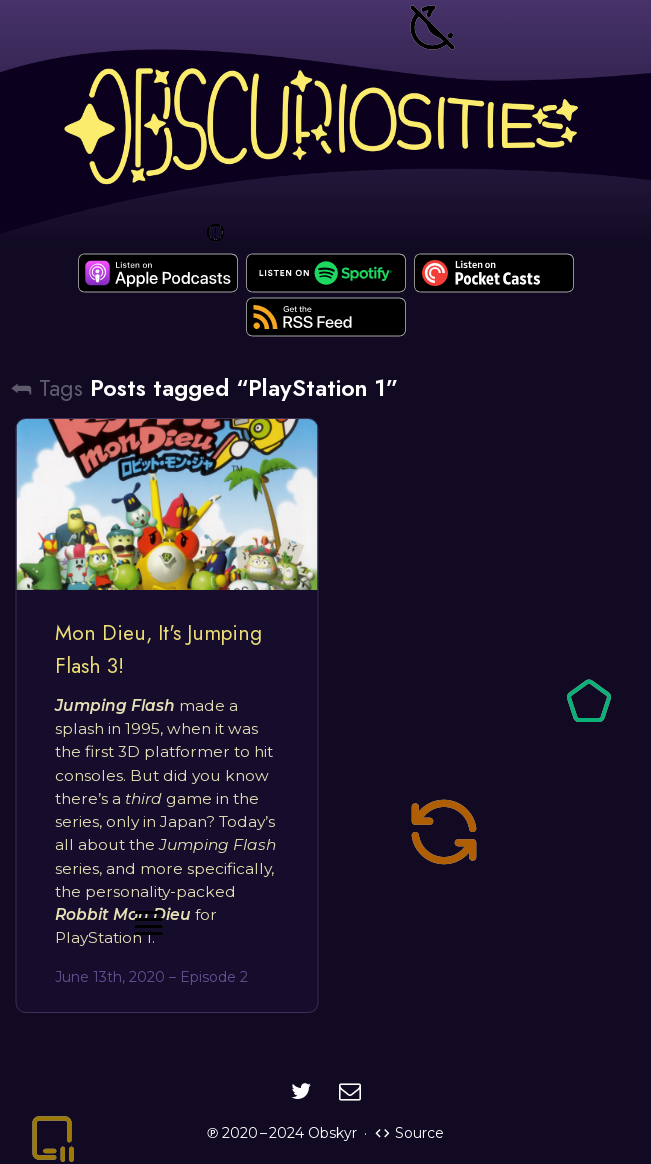  Describe the element at coordinates (215, 232) in the screenshot. I see `indicates an error or problem has occurred` at that location.